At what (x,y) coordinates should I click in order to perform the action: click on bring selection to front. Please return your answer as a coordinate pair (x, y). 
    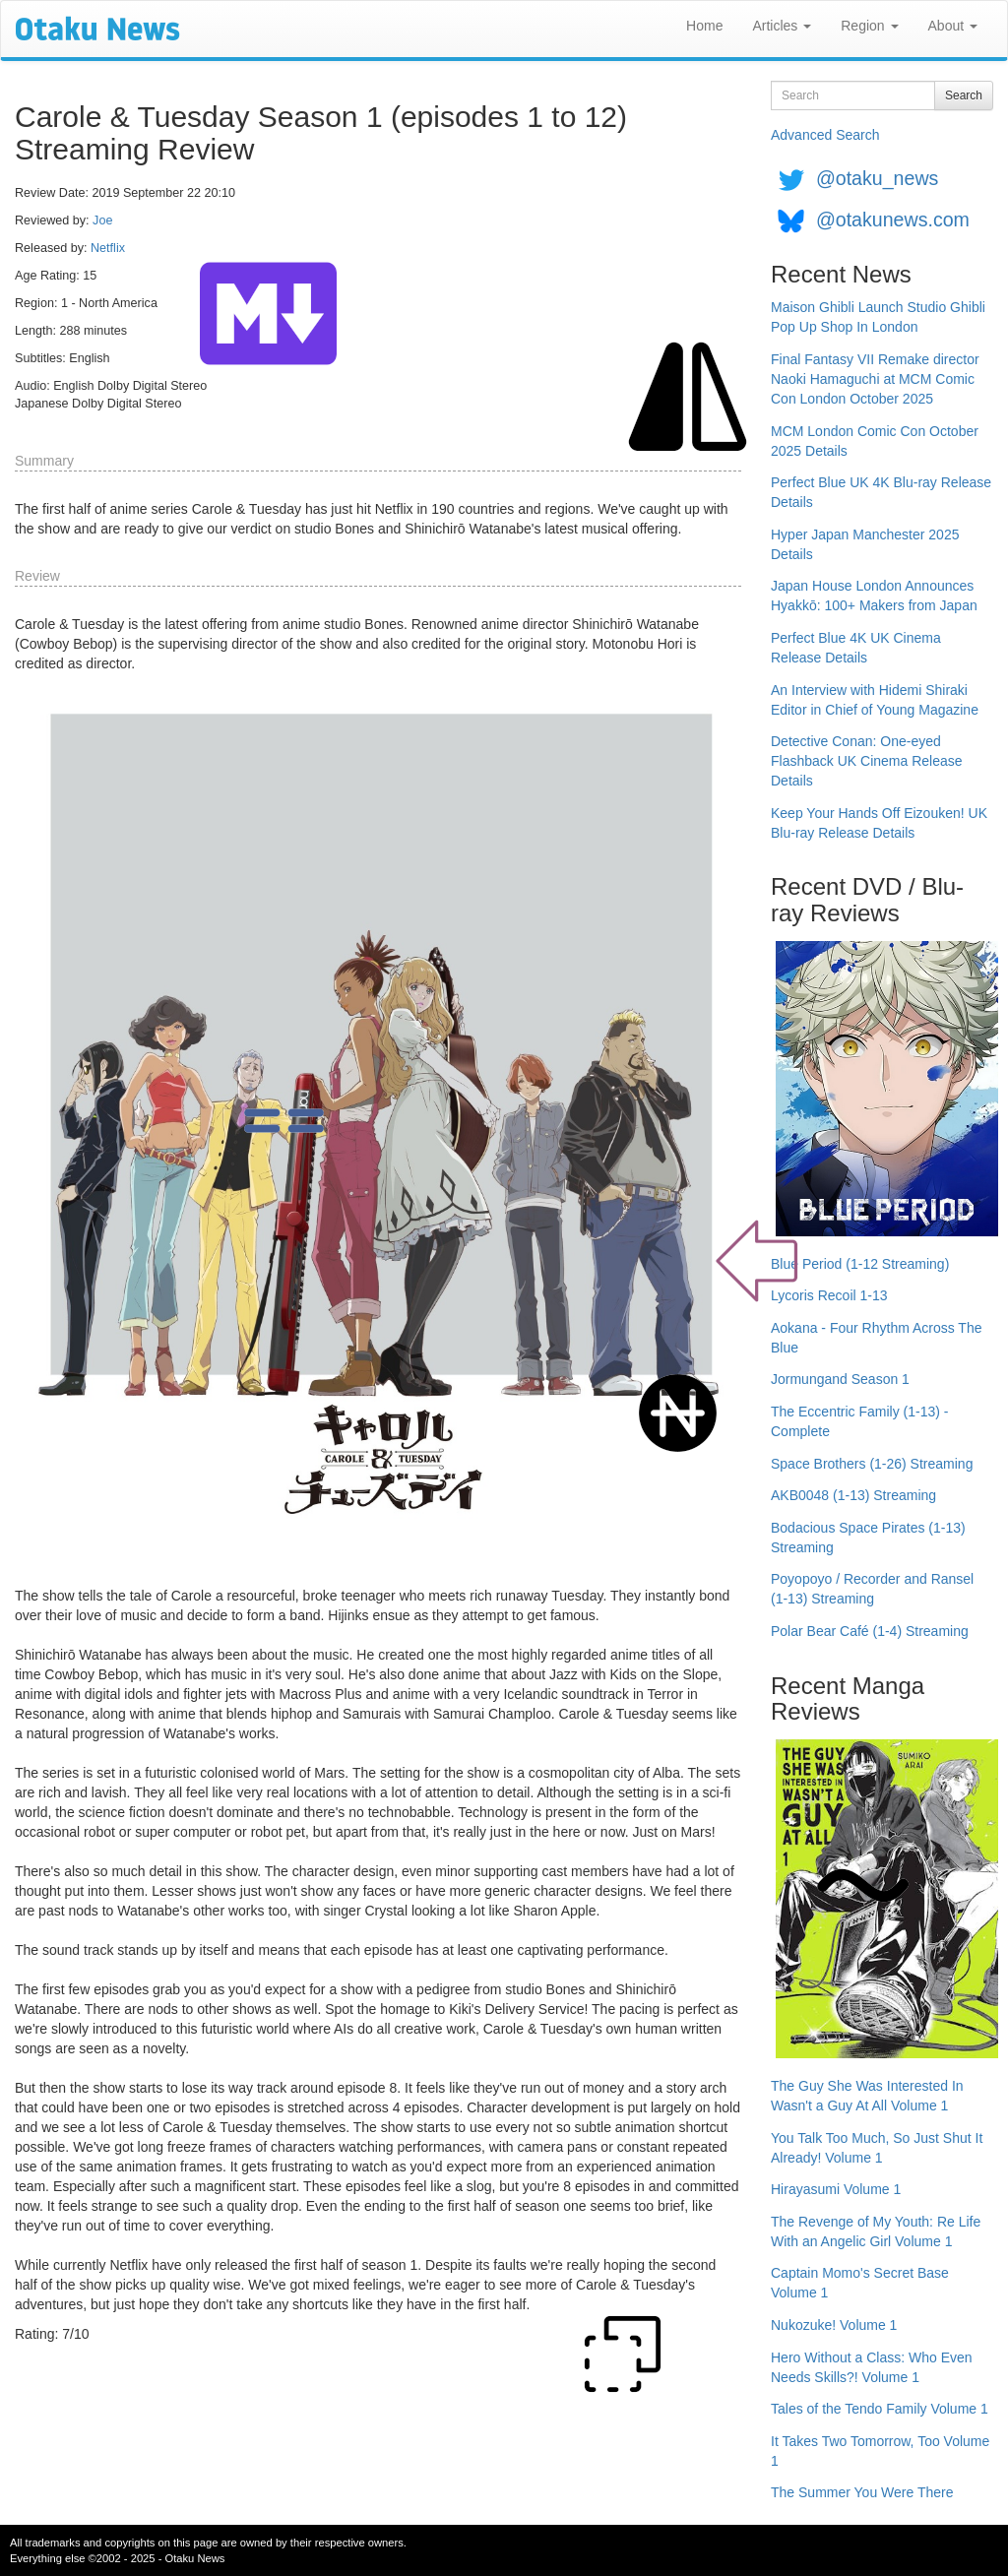
    Looking at the image, I should click on (622, 2354).